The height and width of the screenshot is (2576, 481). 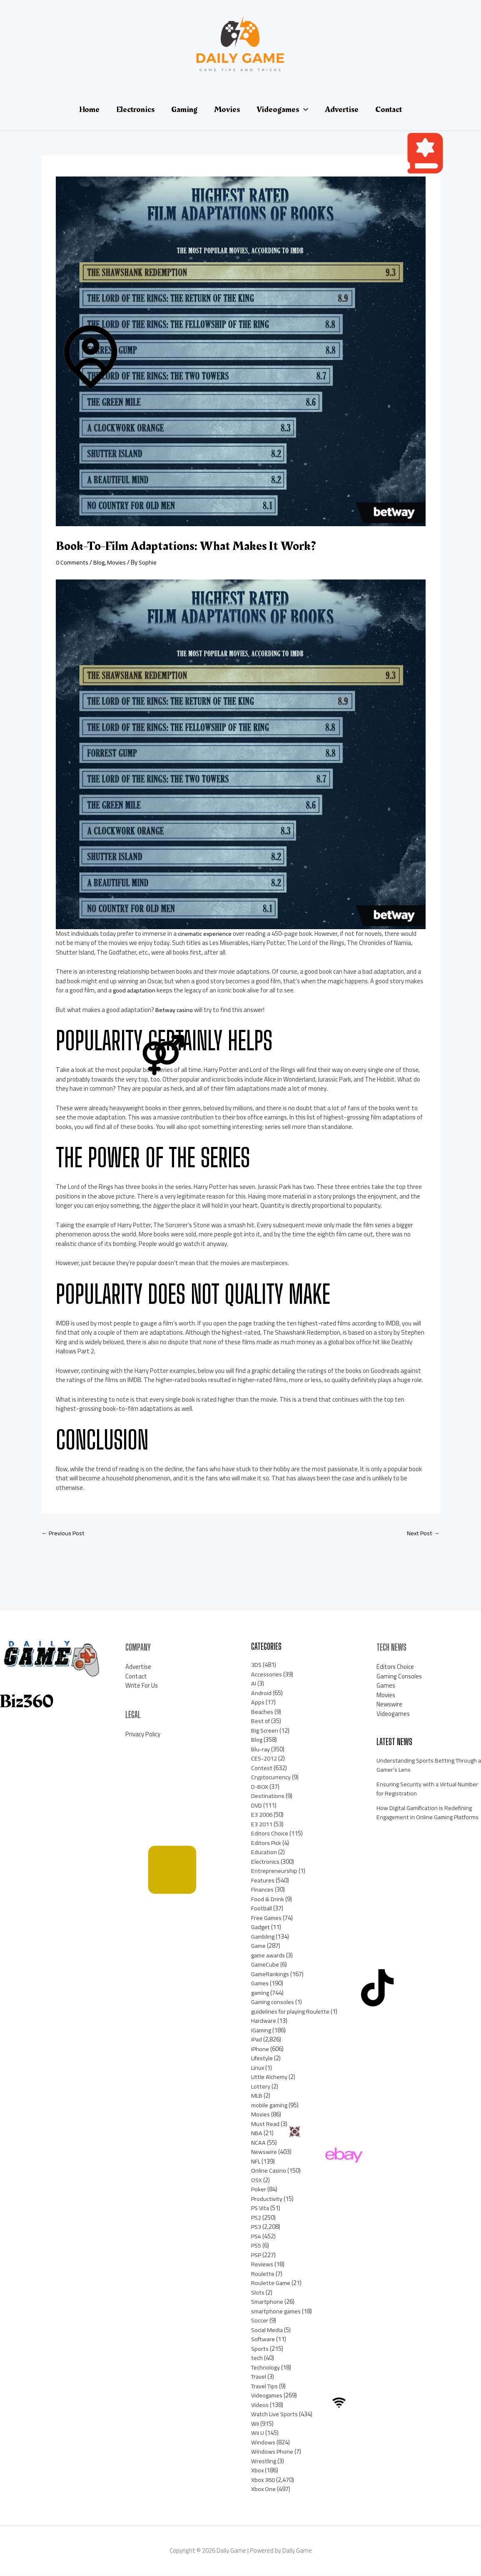 What do you see at coordinates (377, 1988) in the screenshot?
I see `open tiktok app` at bounding box center [377, 1988].